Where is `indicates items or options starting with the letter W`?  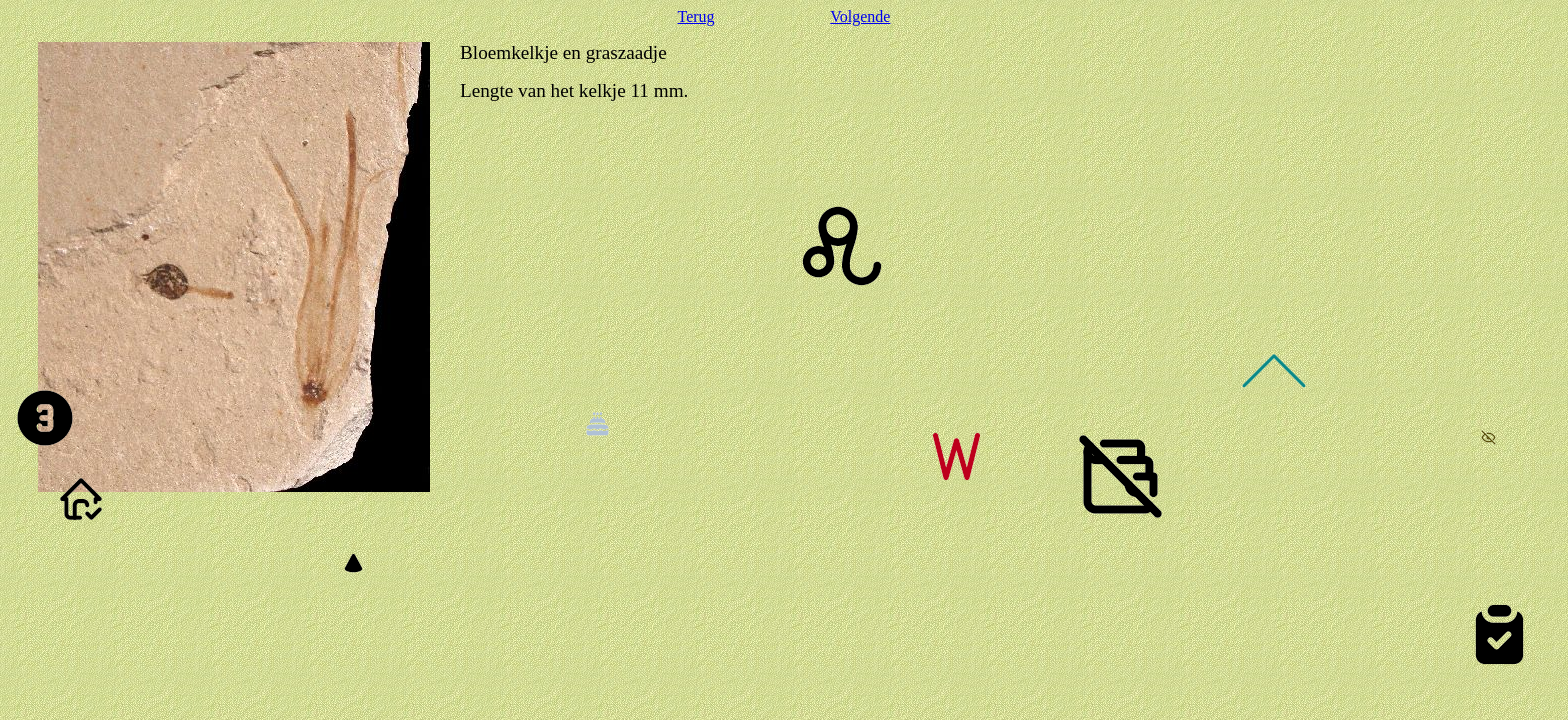 indicates items or options starting with the letter W is located at coordinates (956, 456).